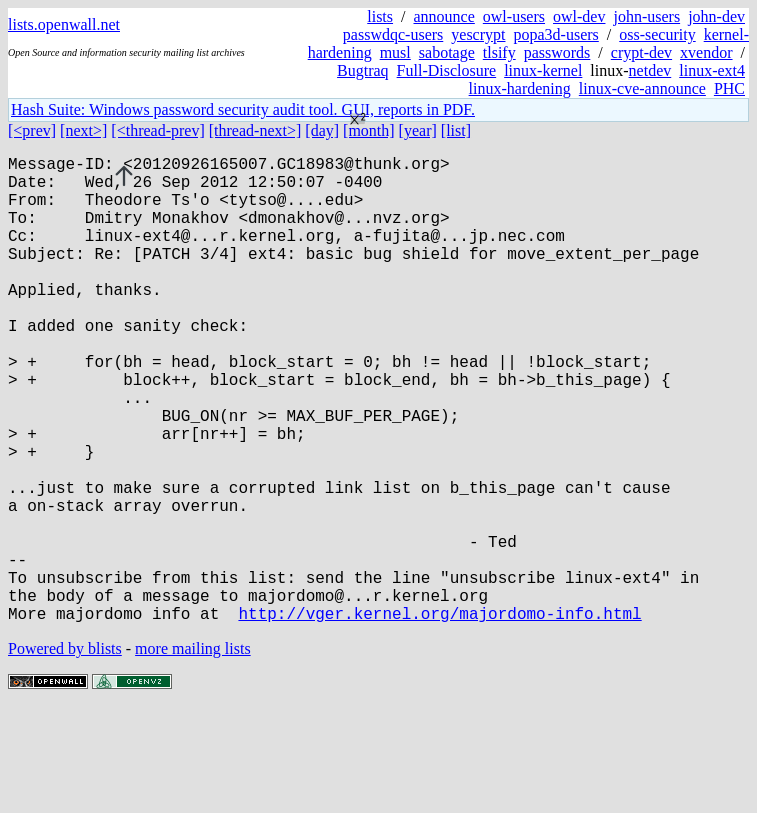  I want to click on scroll to top of page, so click(124, 176).